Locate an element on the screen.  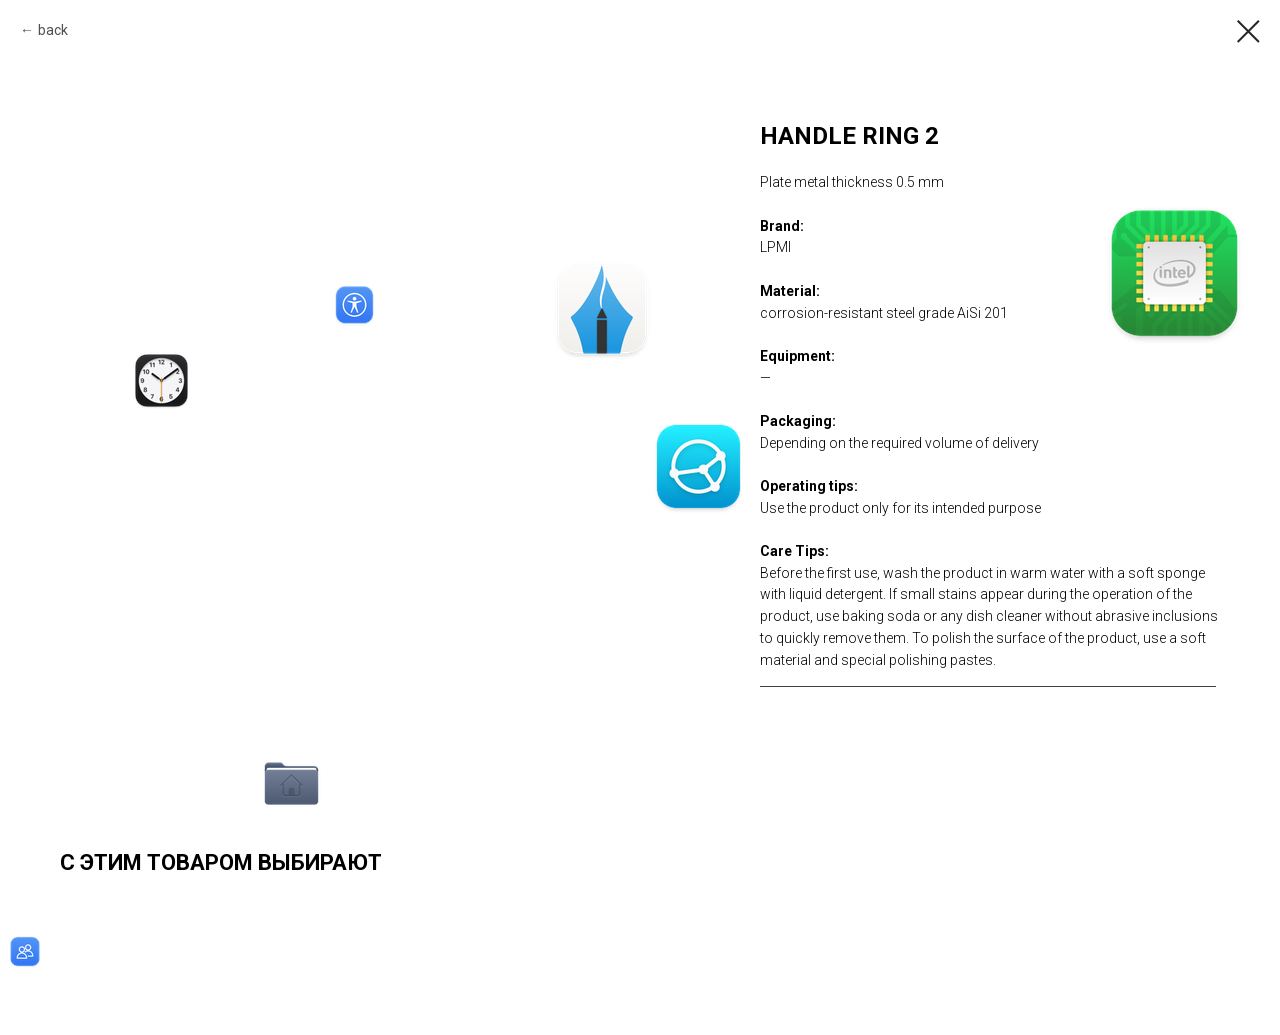
open your home folder is located at coordinates (291, 783).